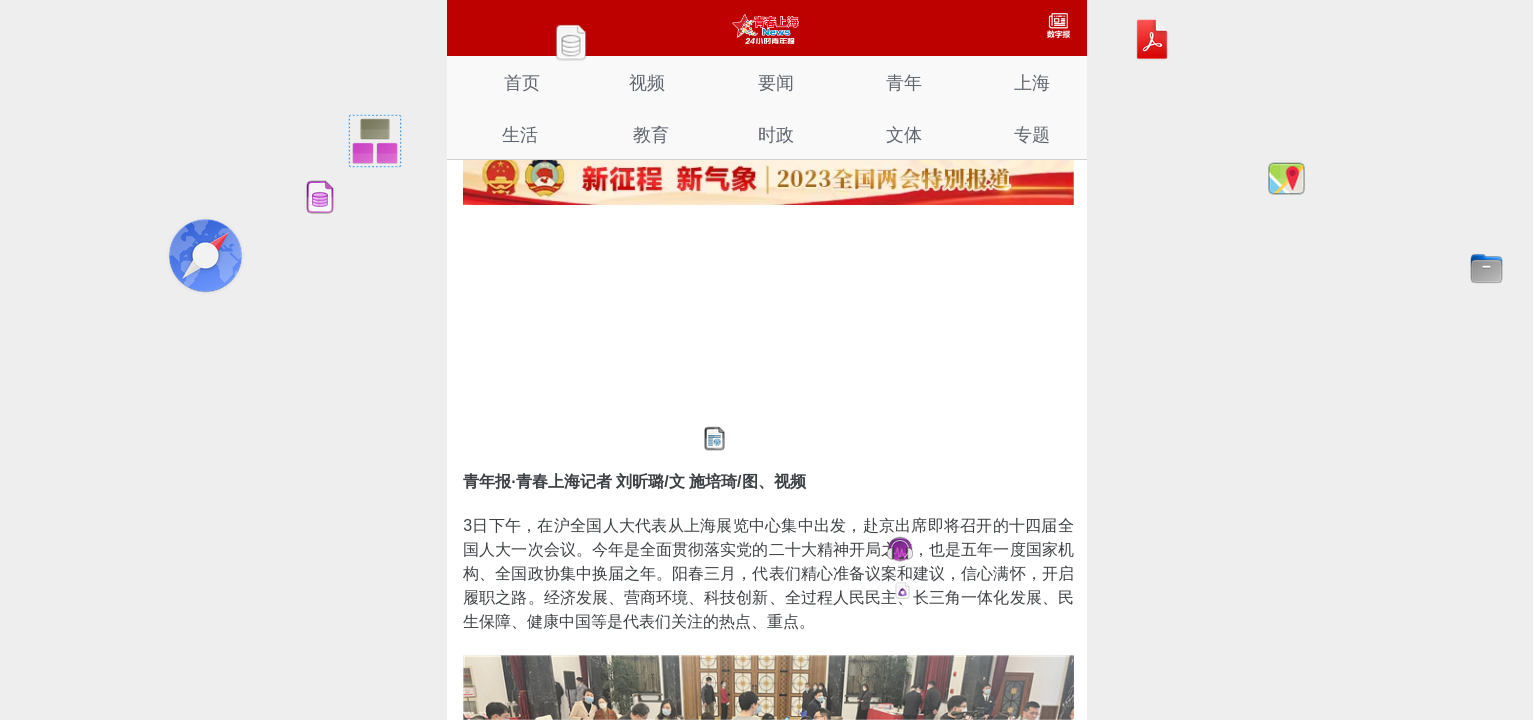 This screenshot has height=720, width=1533. Describe the element at coordinates (1152, 40) in the screenshot. I see `open a PDF document` at that location.